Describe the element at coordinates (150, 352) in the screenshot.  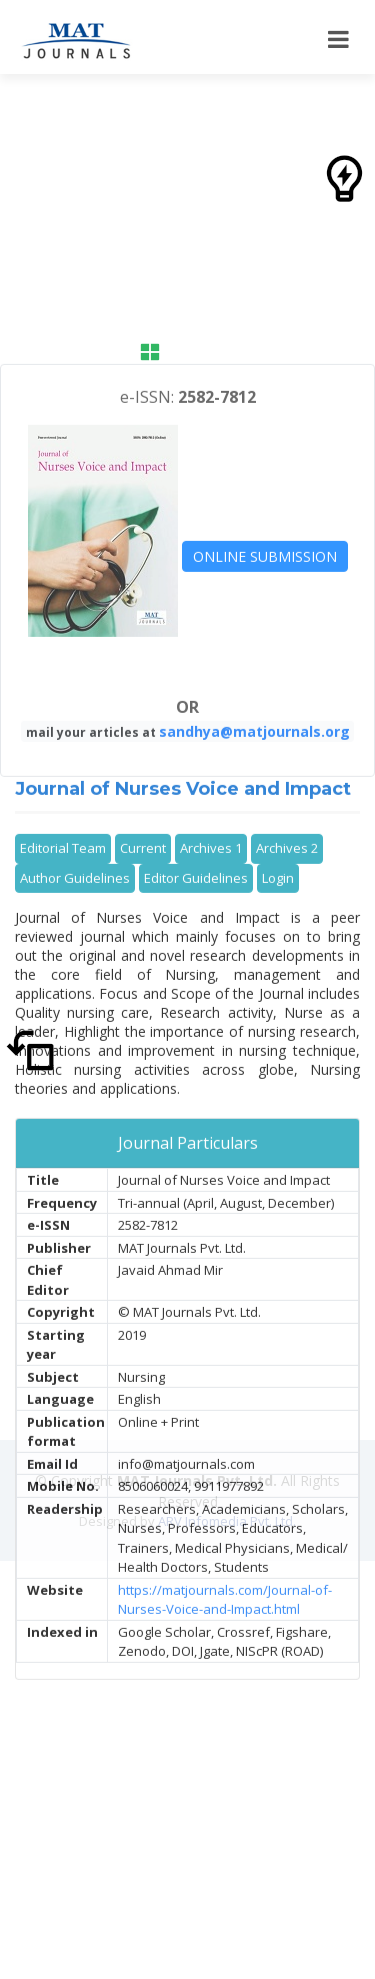
I see `switch to grid view layout` at that location.